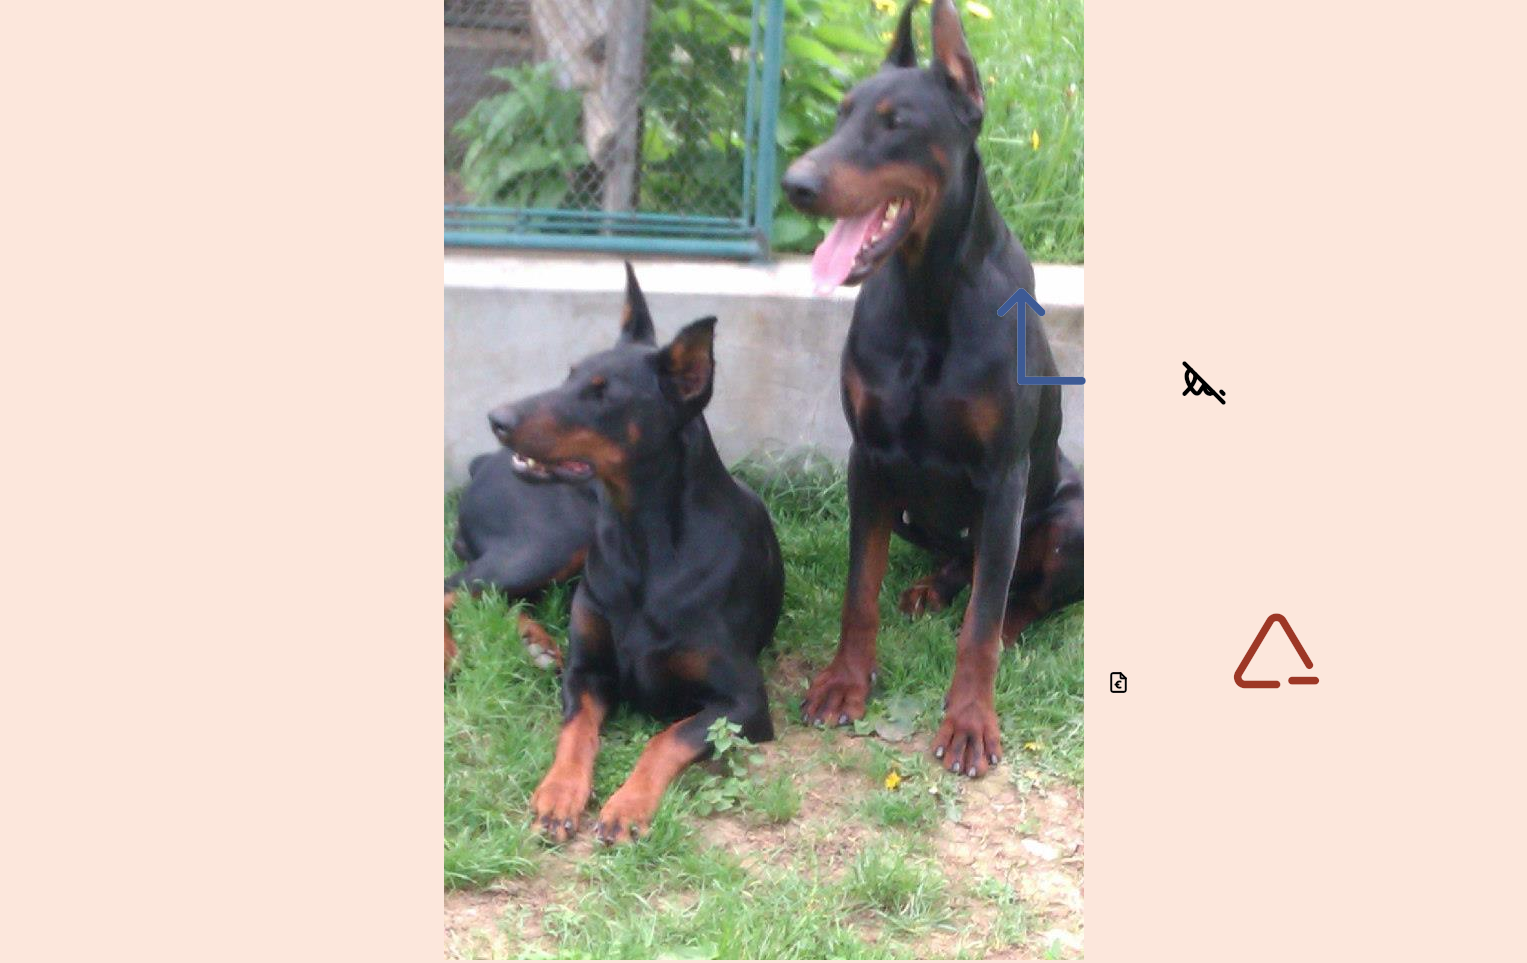  Describe the element at coordinates (1118, 682) in the screenshot. I see `view euro currency document` at that location.